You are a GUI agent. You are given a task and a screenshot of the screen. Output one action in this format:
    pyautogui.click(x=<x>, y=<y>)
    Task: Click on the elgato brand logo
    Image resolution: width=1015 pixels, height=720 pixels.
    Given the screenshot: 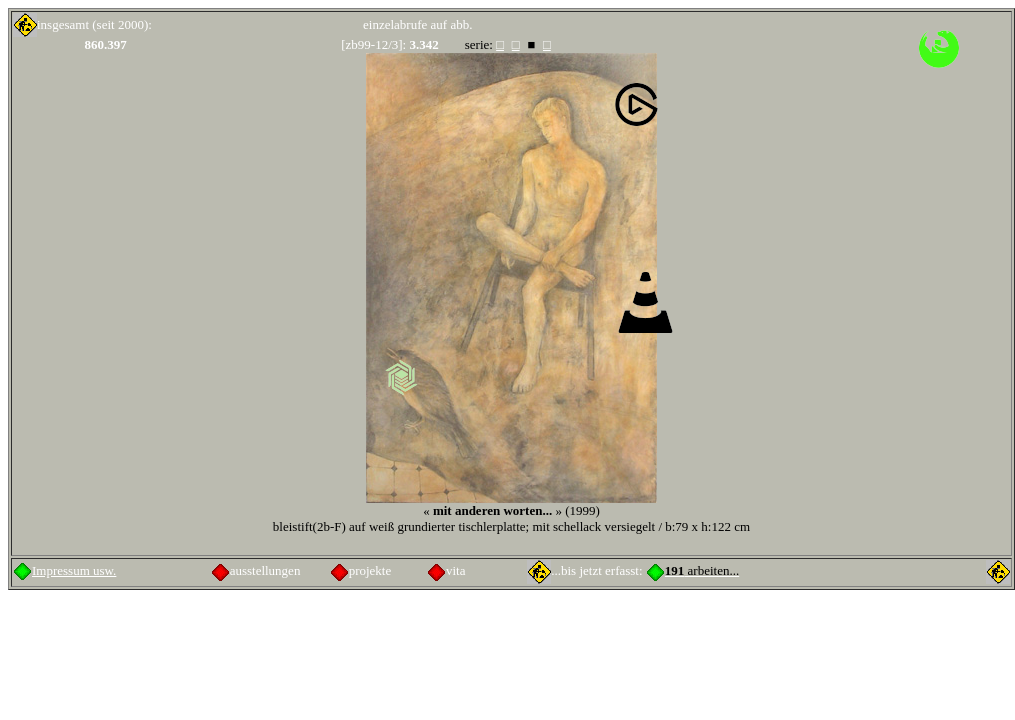 What is the action you would take?
    pyautogui.click(x=636, y=104)
    